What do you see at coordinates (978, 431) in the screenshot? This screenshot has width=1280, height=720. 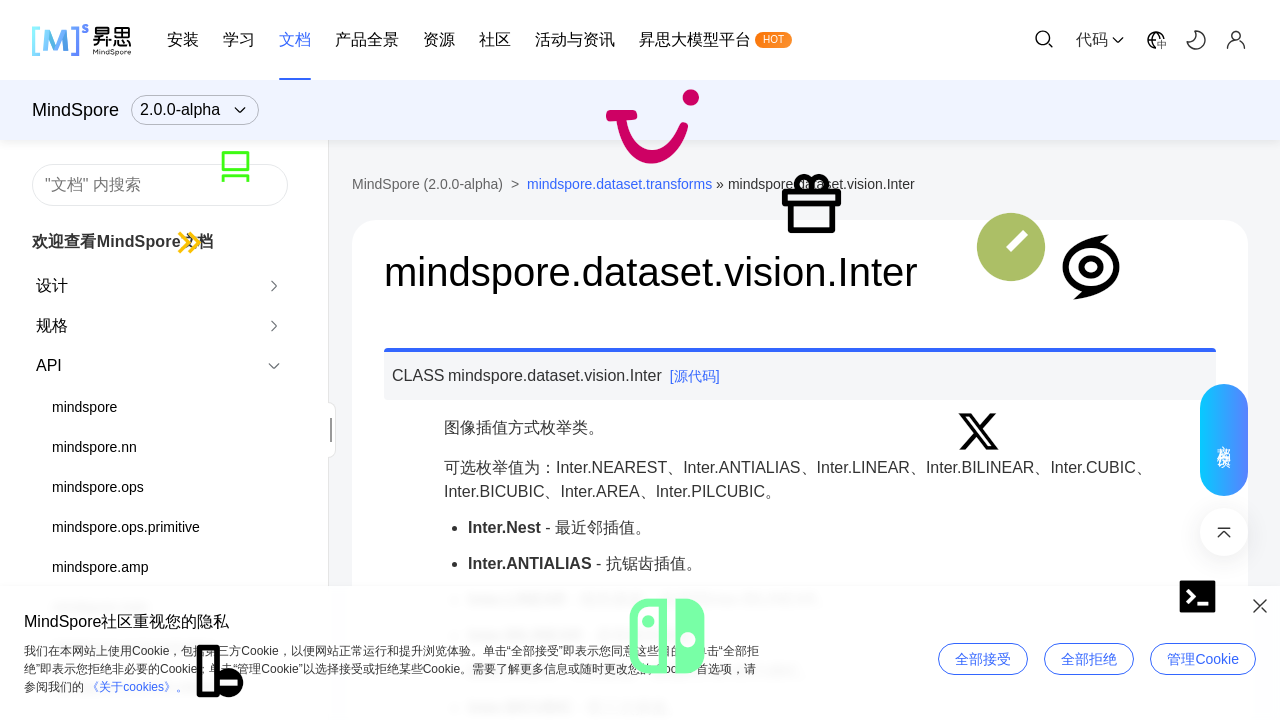 I see `share to X (formerly Twitter)` at bounding box center [978, 431].